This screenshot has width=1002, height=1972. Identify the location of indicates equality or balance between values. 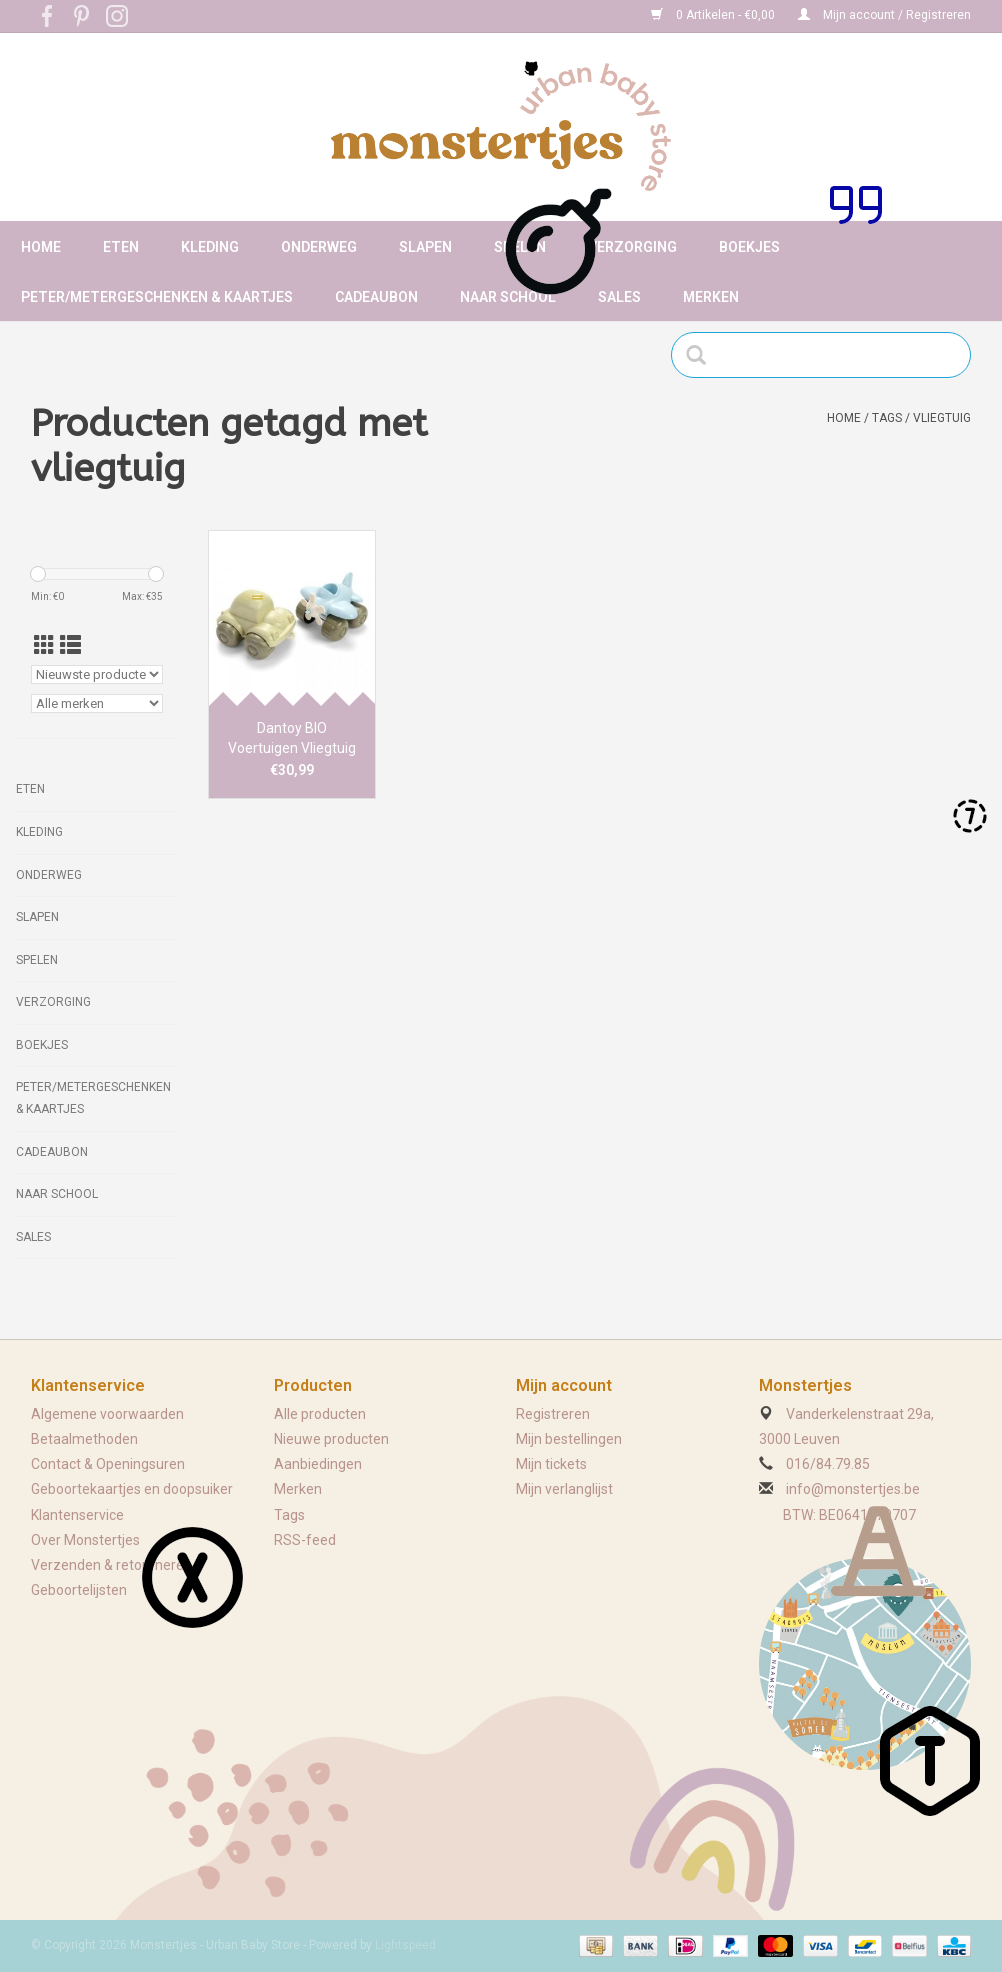
(257, 597).